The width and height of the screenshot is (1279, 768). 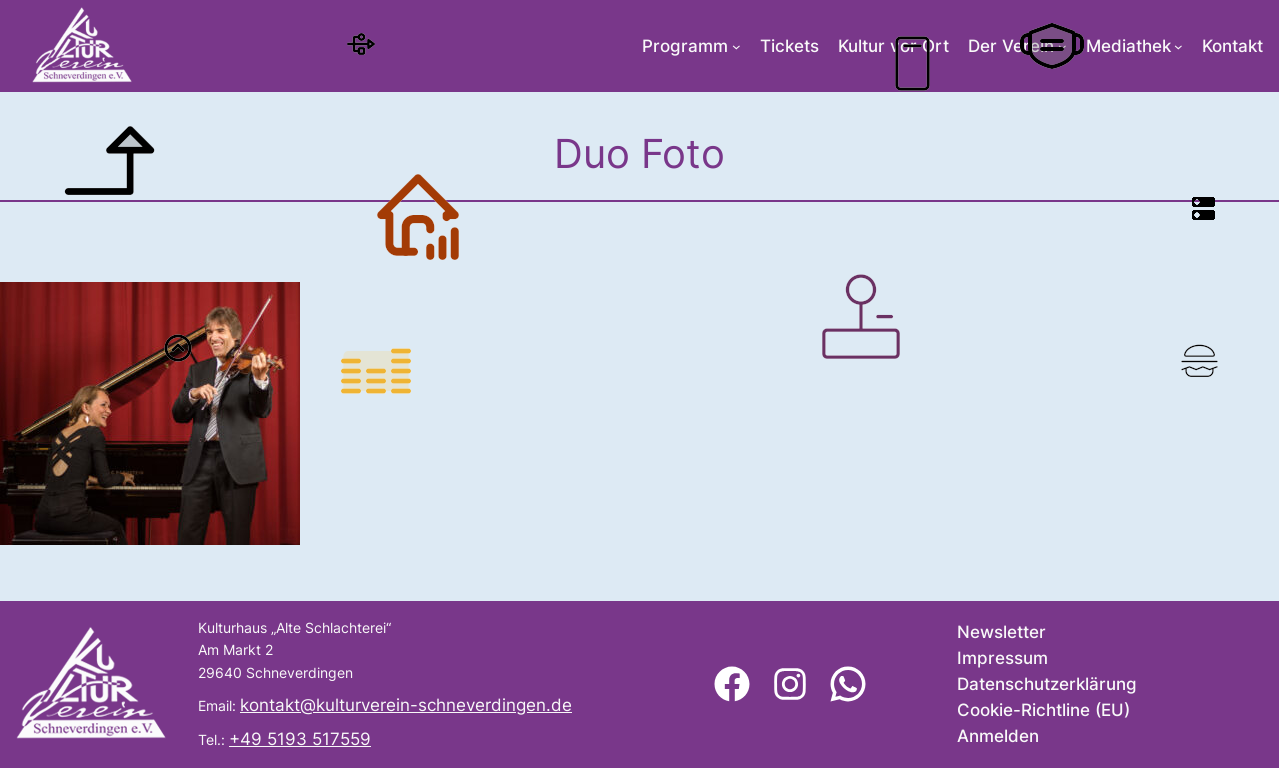 I want to click on adjust audio equalizer settings, so click(x=376, y=371).